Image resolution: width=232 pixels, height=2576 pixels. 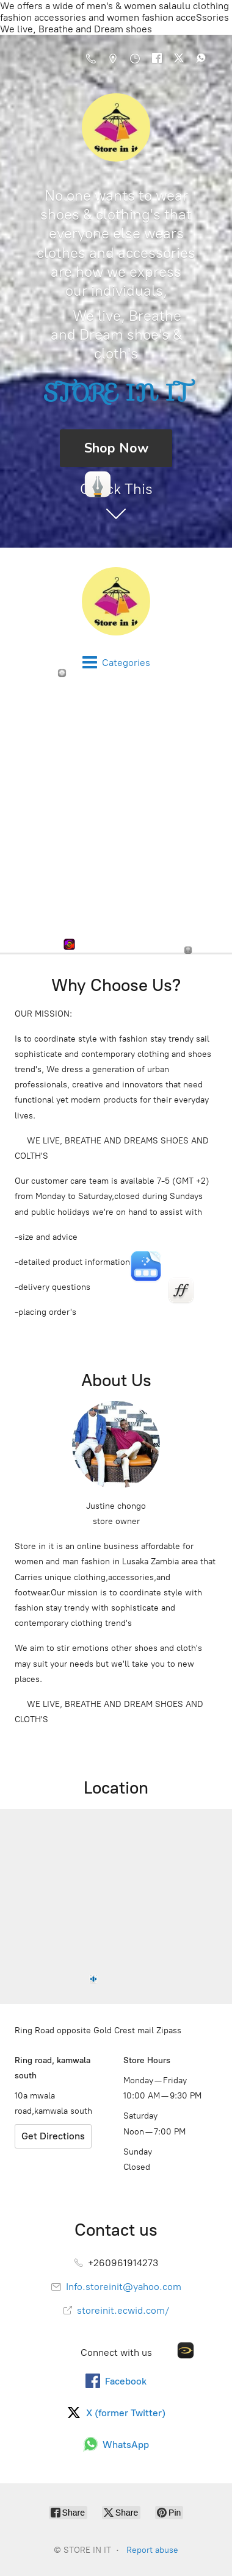 What do you see at coordinates (186, 2350) in the screenshot?
I see `open the halo app` at bounding box center [186, 2350].